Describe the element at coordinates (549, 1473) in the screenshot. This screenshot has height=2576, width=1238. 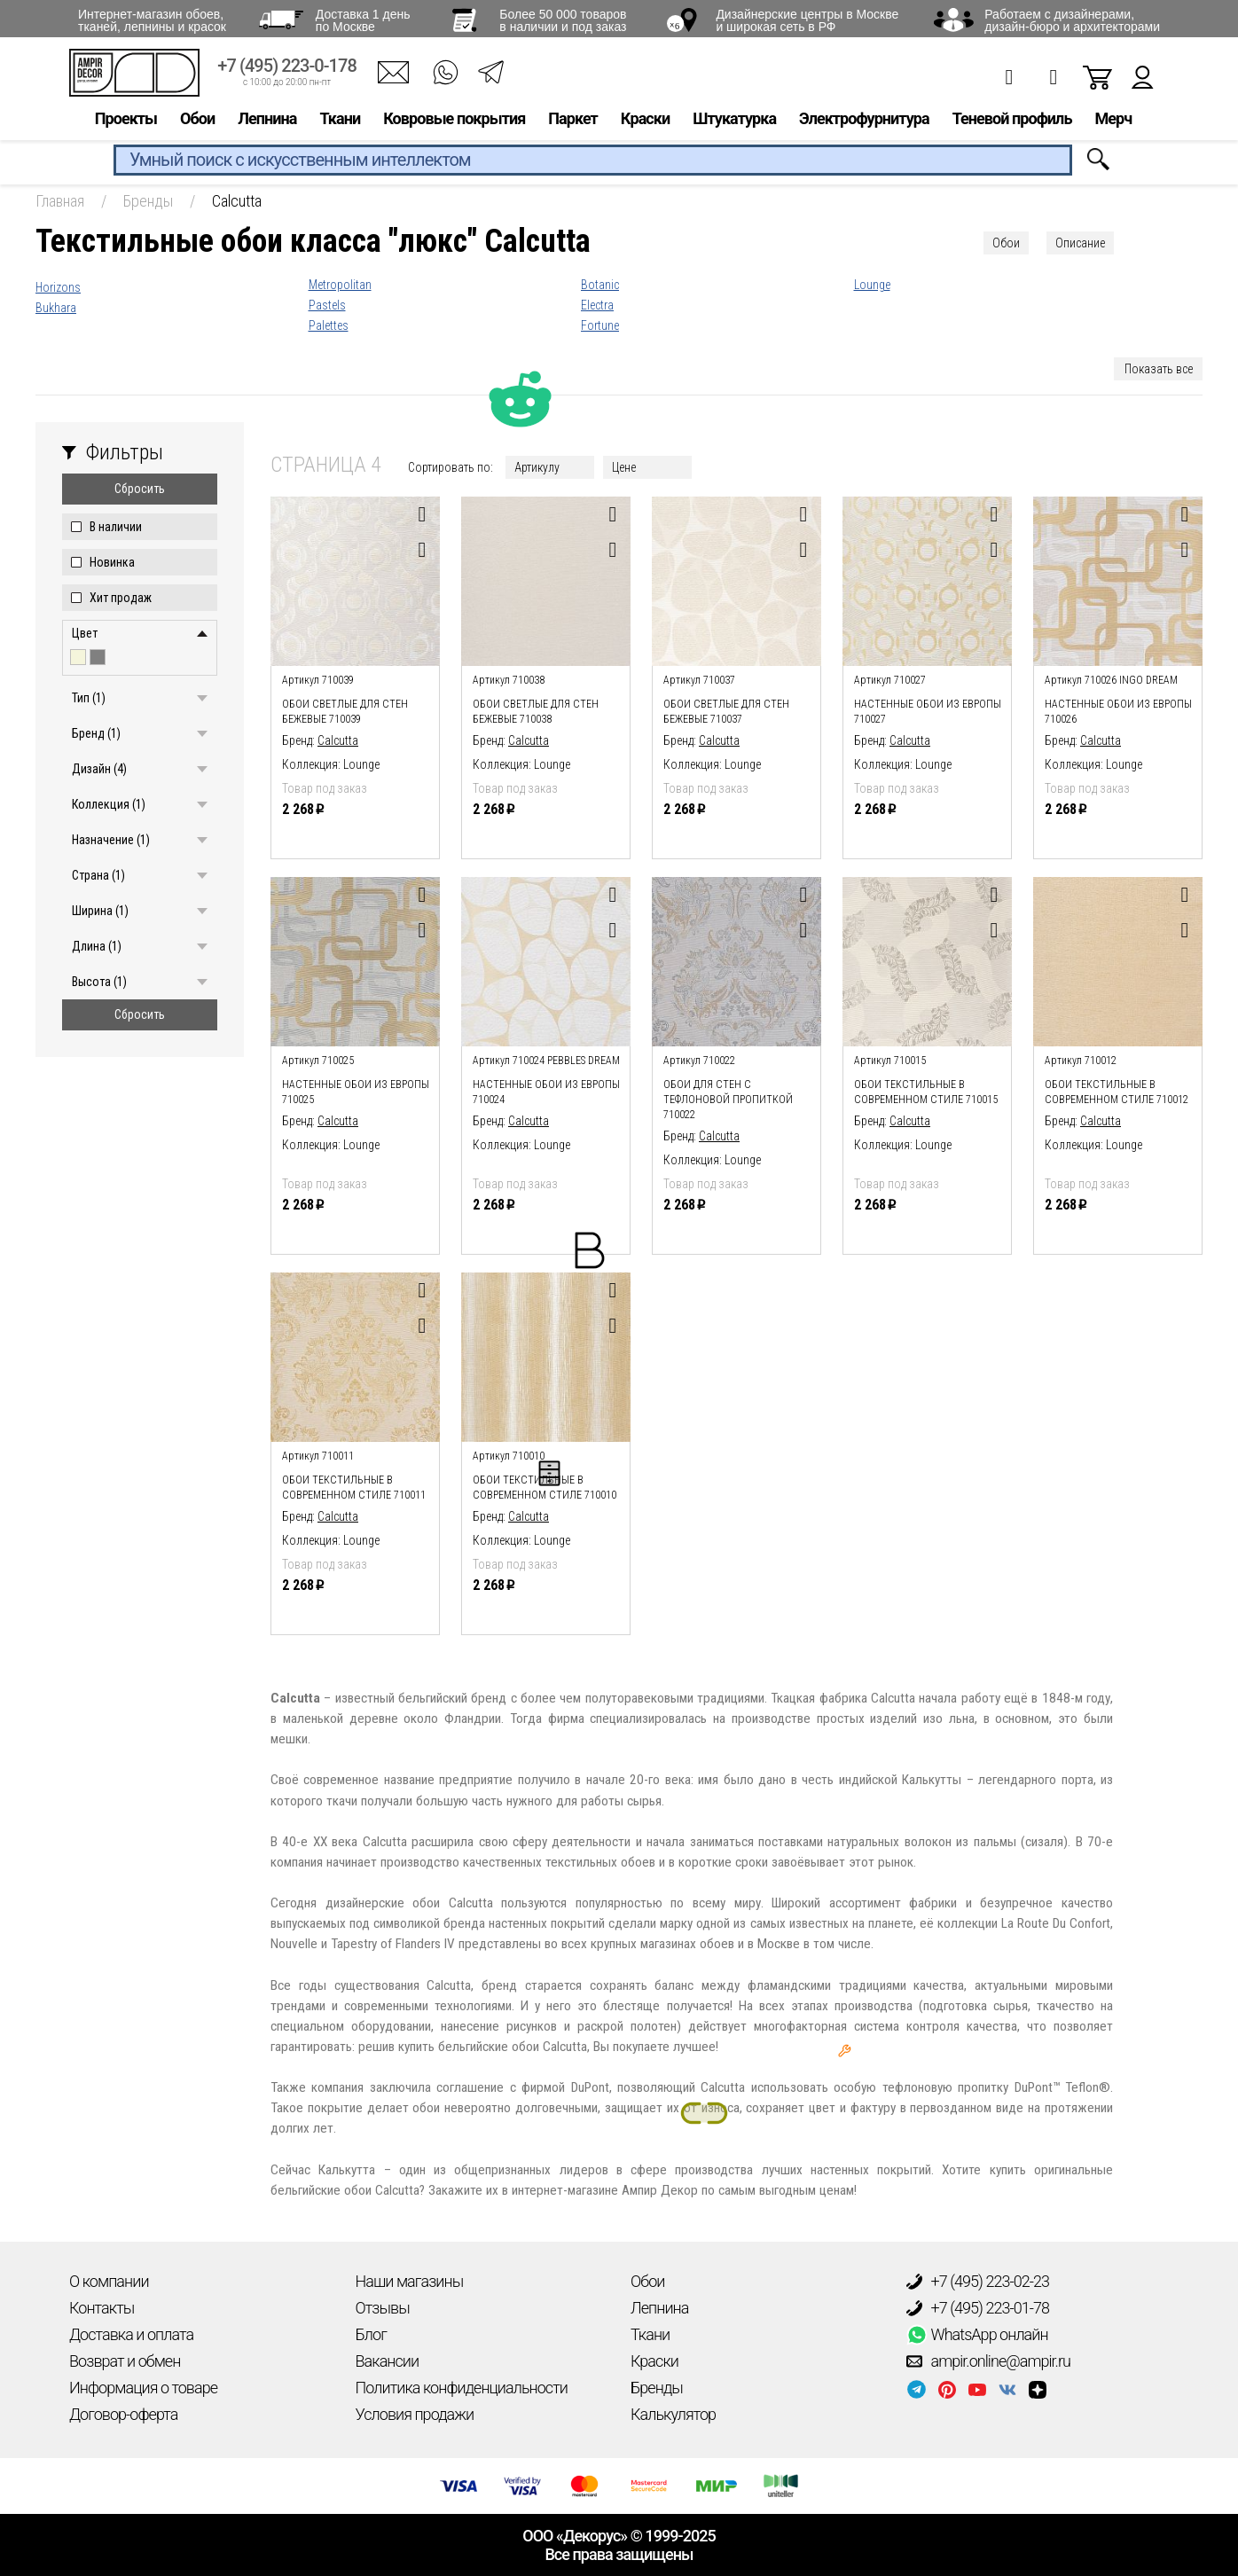
I see `browse furniture or home decor items` at that location.